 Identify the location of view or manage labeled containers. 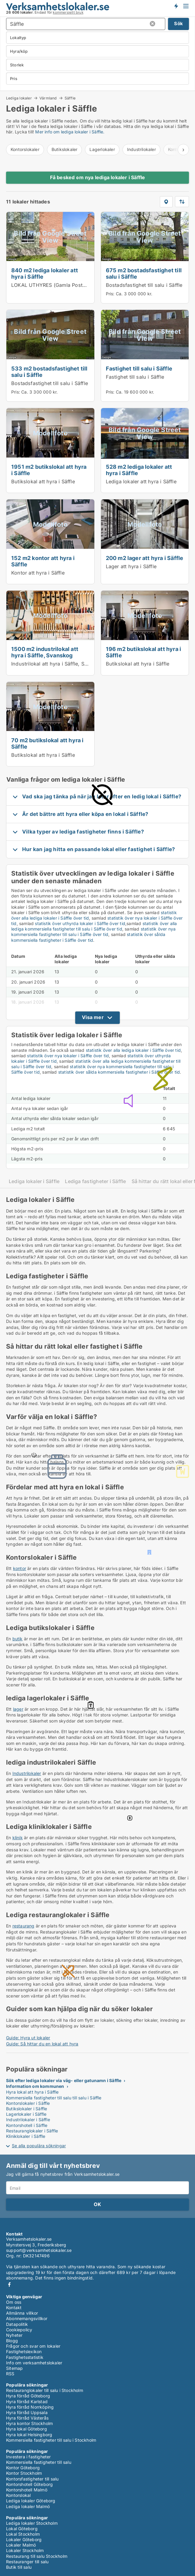
(57, 1467).